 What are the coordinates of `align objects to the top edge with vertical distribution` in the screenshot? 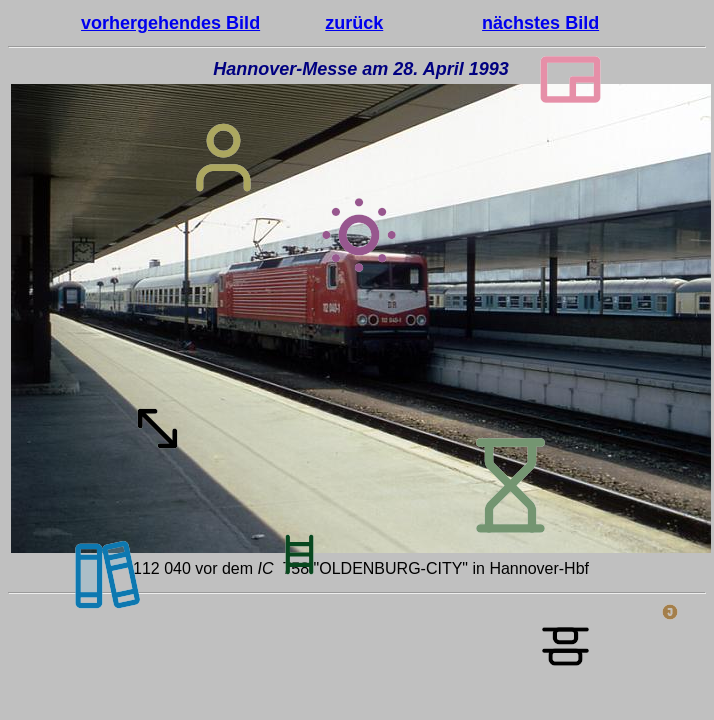 It's located at (565, 646).